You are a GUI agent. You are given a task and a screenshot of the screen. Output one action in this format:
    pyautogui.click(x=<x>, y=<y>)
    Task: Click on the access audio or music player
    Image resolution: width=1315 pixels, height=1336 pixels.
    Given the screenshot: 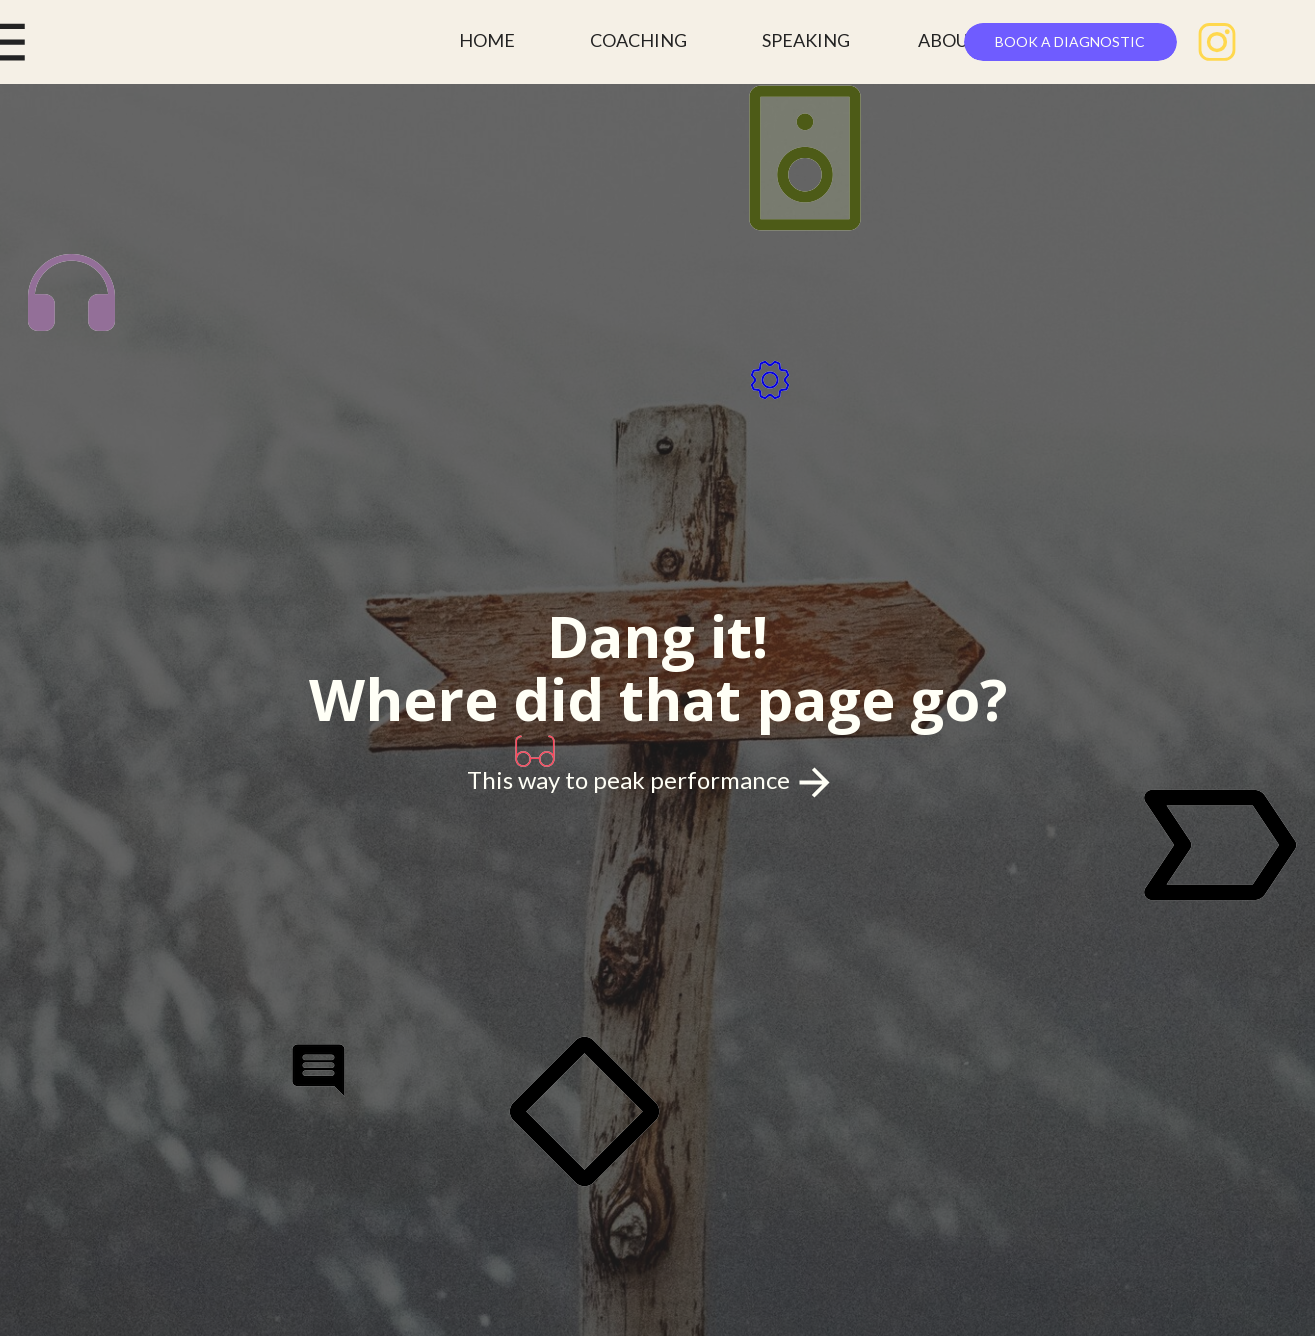 What is the action you would take?
    pyautogui.click(x=71, y=297)
    